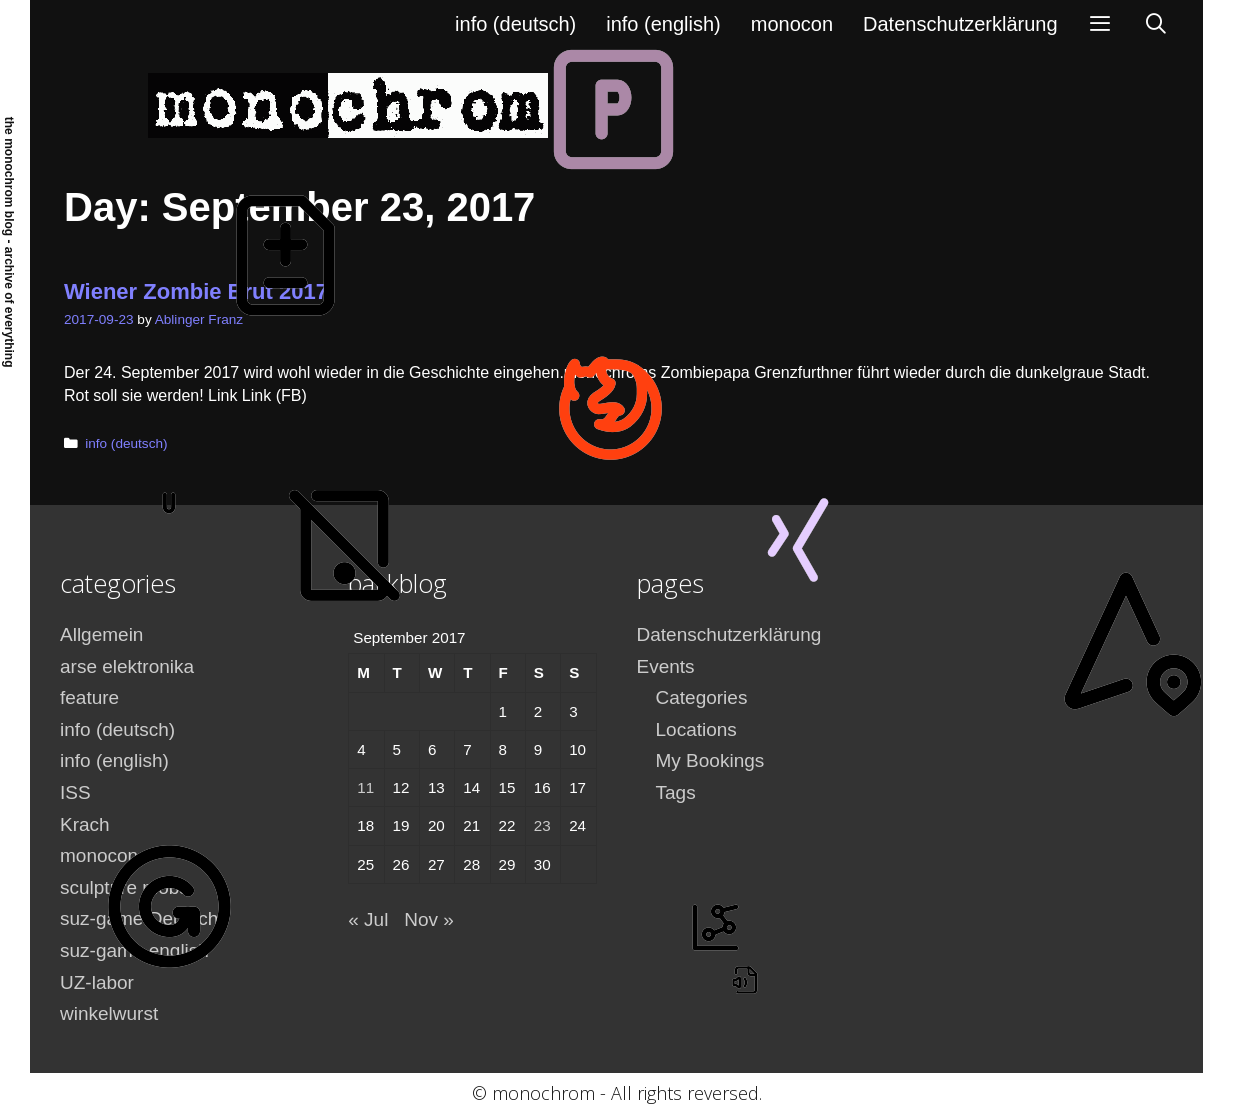  Describe the element at coordinates (797, 540) in the screenshot. I see `connect with xing professional network` at that location.